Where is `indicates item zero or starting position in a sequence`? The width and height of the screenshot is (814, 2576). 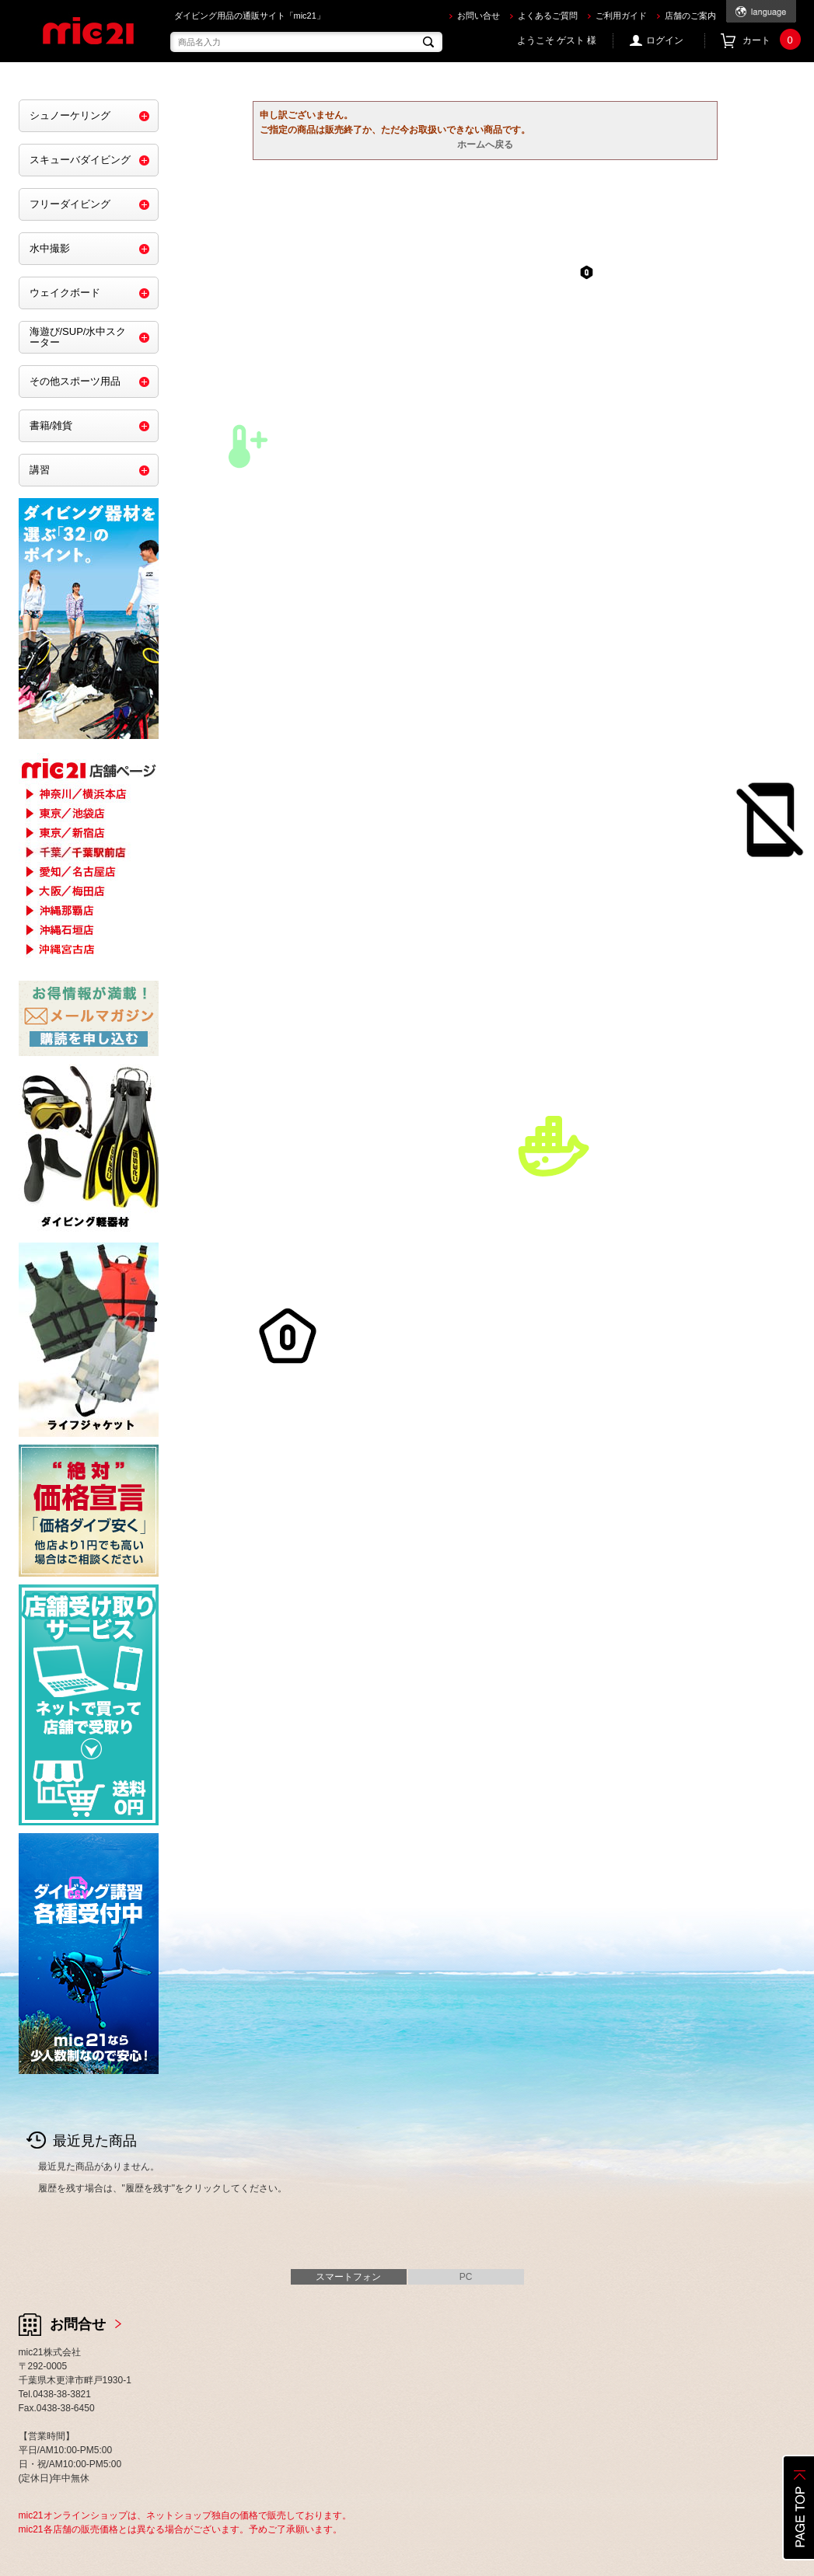 indicates item zero or starting position in a sequence is located at coordinates (288, 1337).